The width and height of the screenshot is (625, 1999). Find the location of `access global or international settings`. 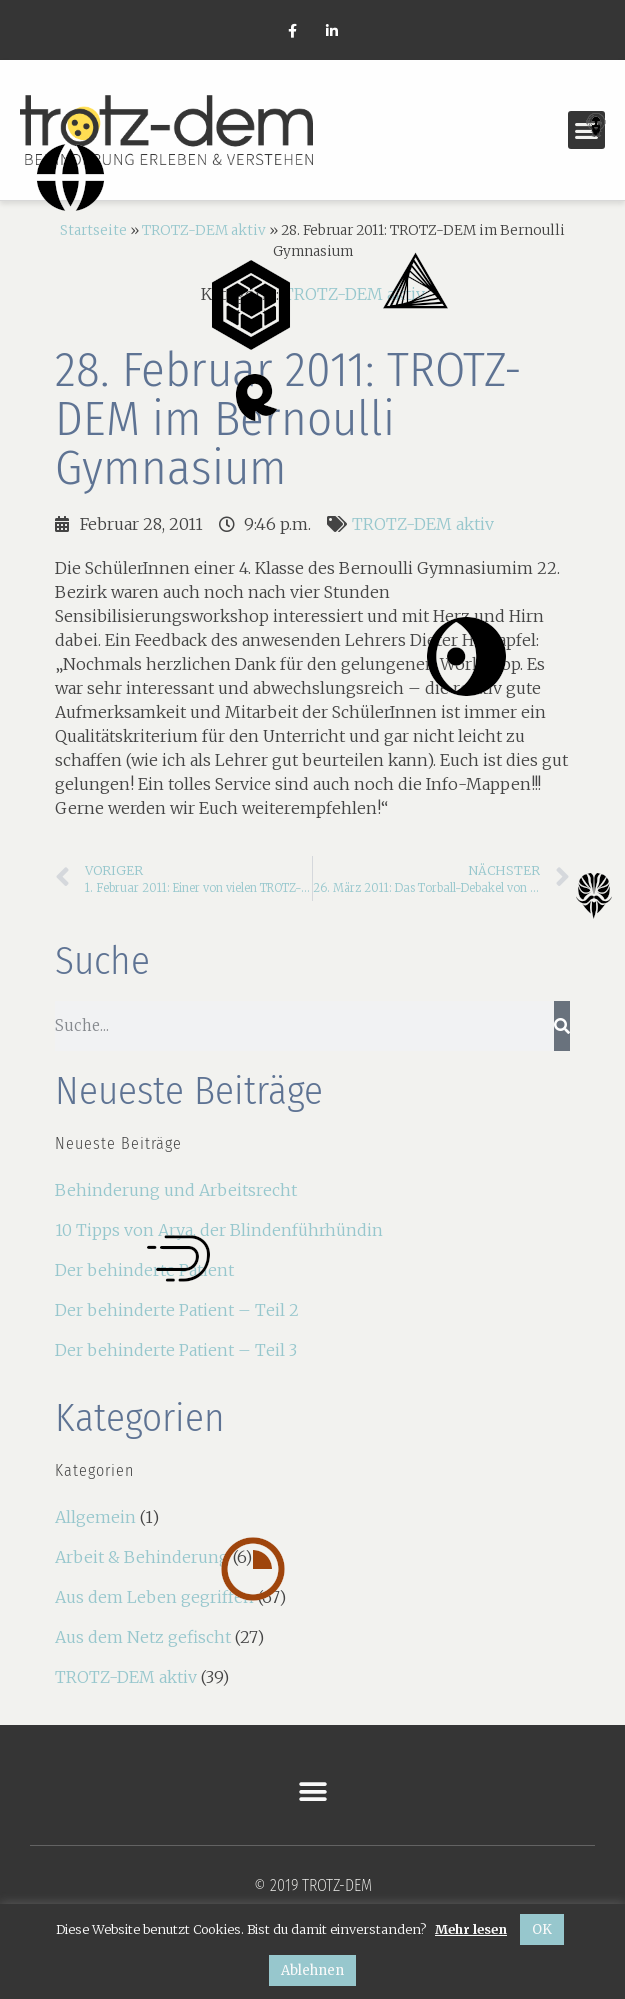

access global or international settings is located at coordinates (70, 177).